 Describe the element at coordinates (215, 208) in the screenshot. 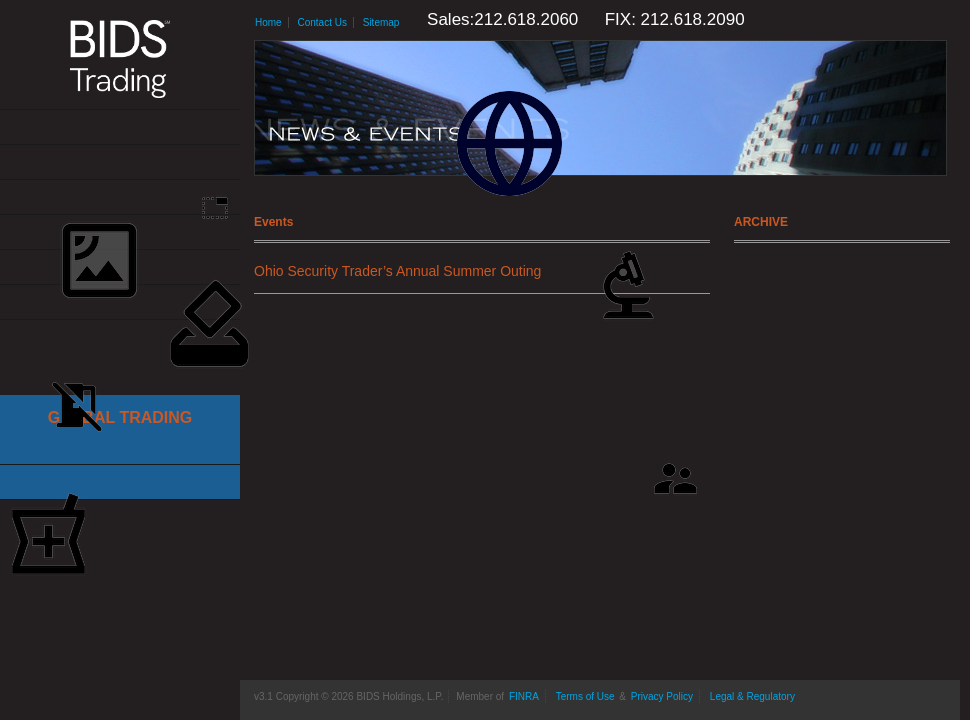

I see `an inactive or background browser tab` at that location.